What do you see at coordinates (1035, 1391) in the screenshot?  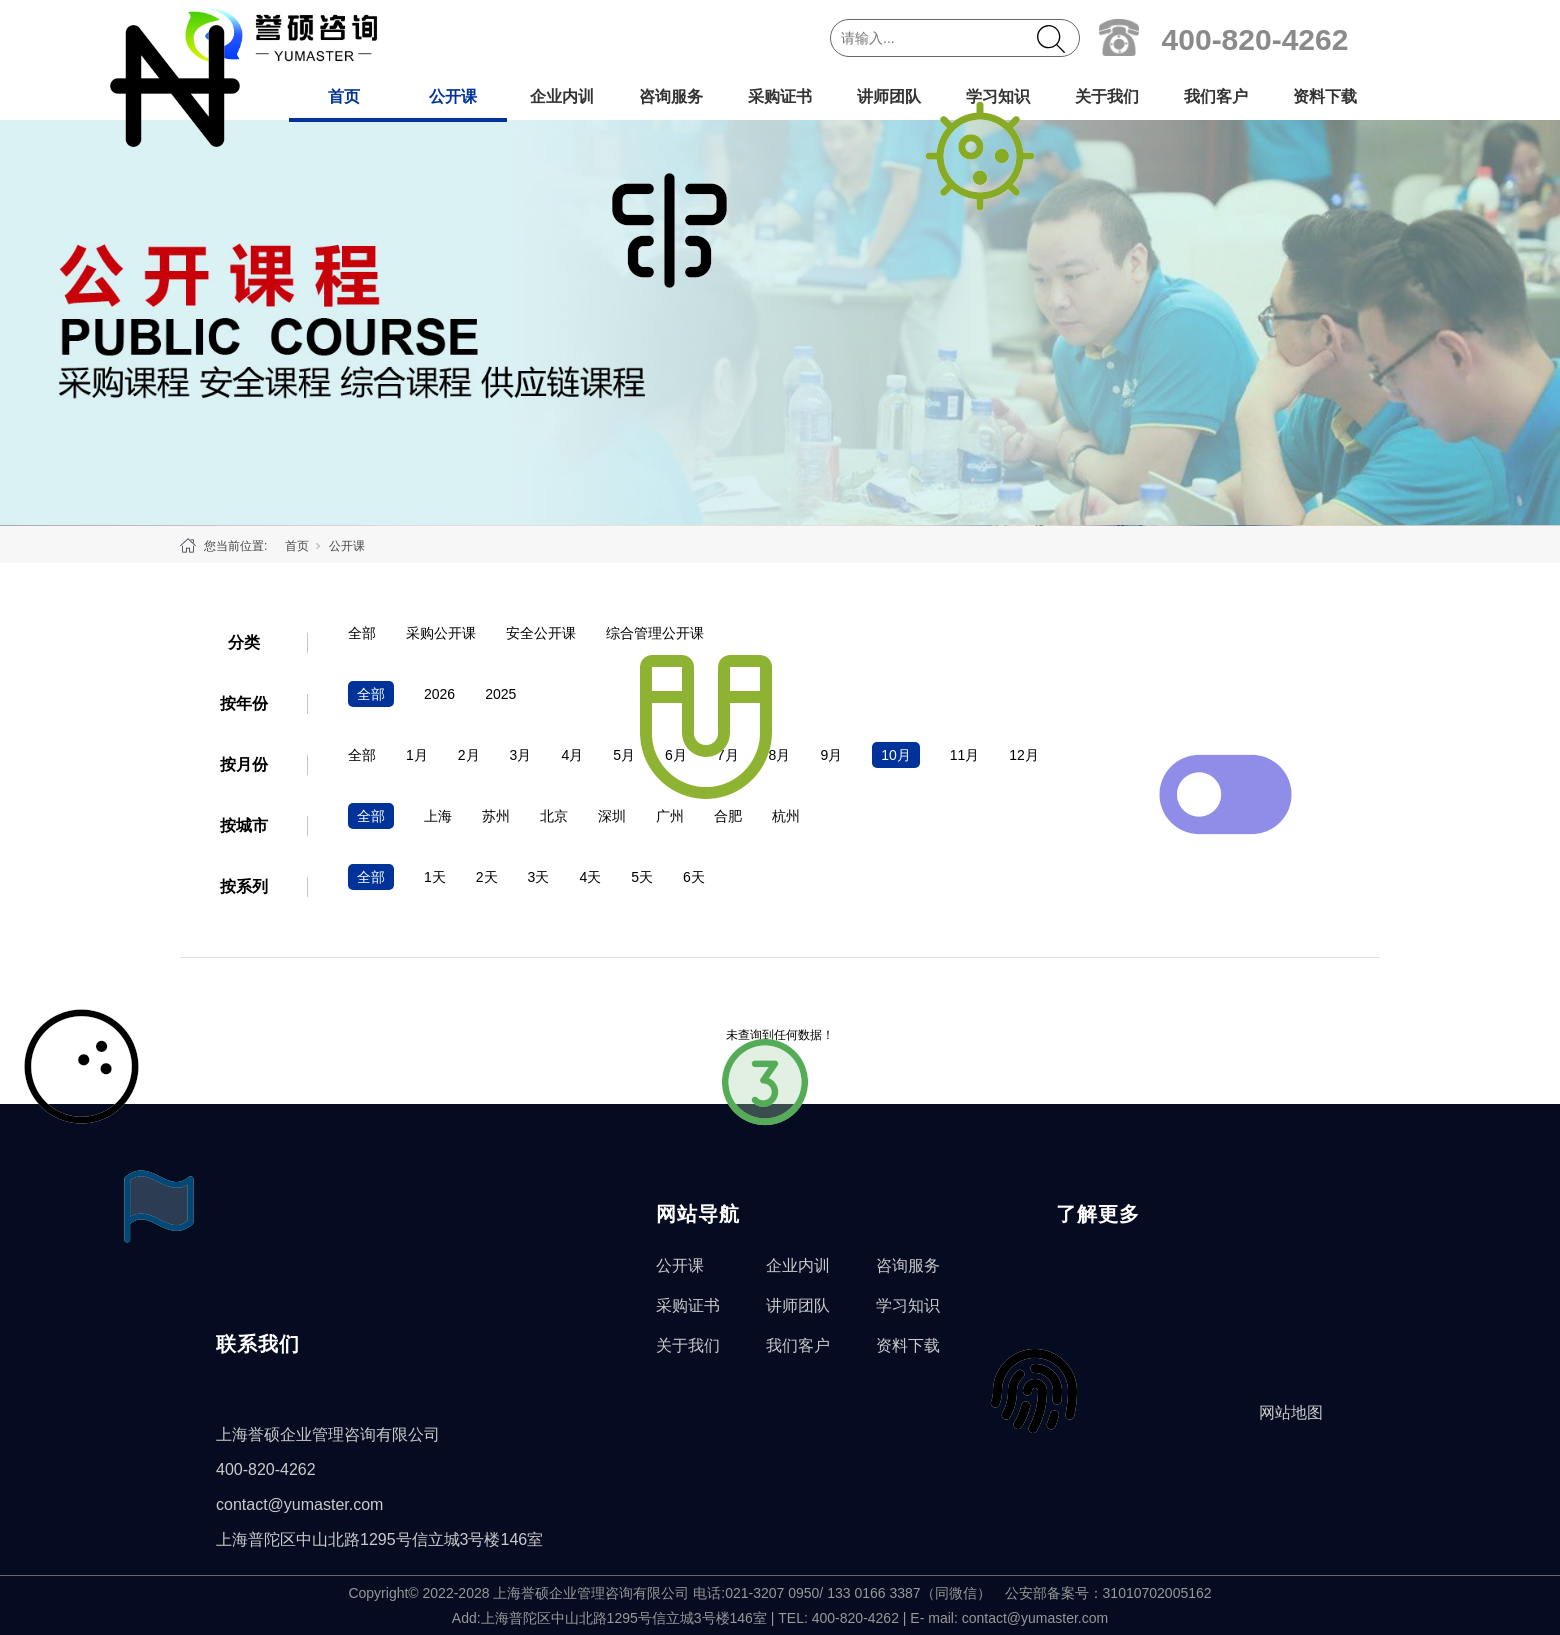 I see `authenticate with biometric fingerprint` at bounding box center [1035, 1391].